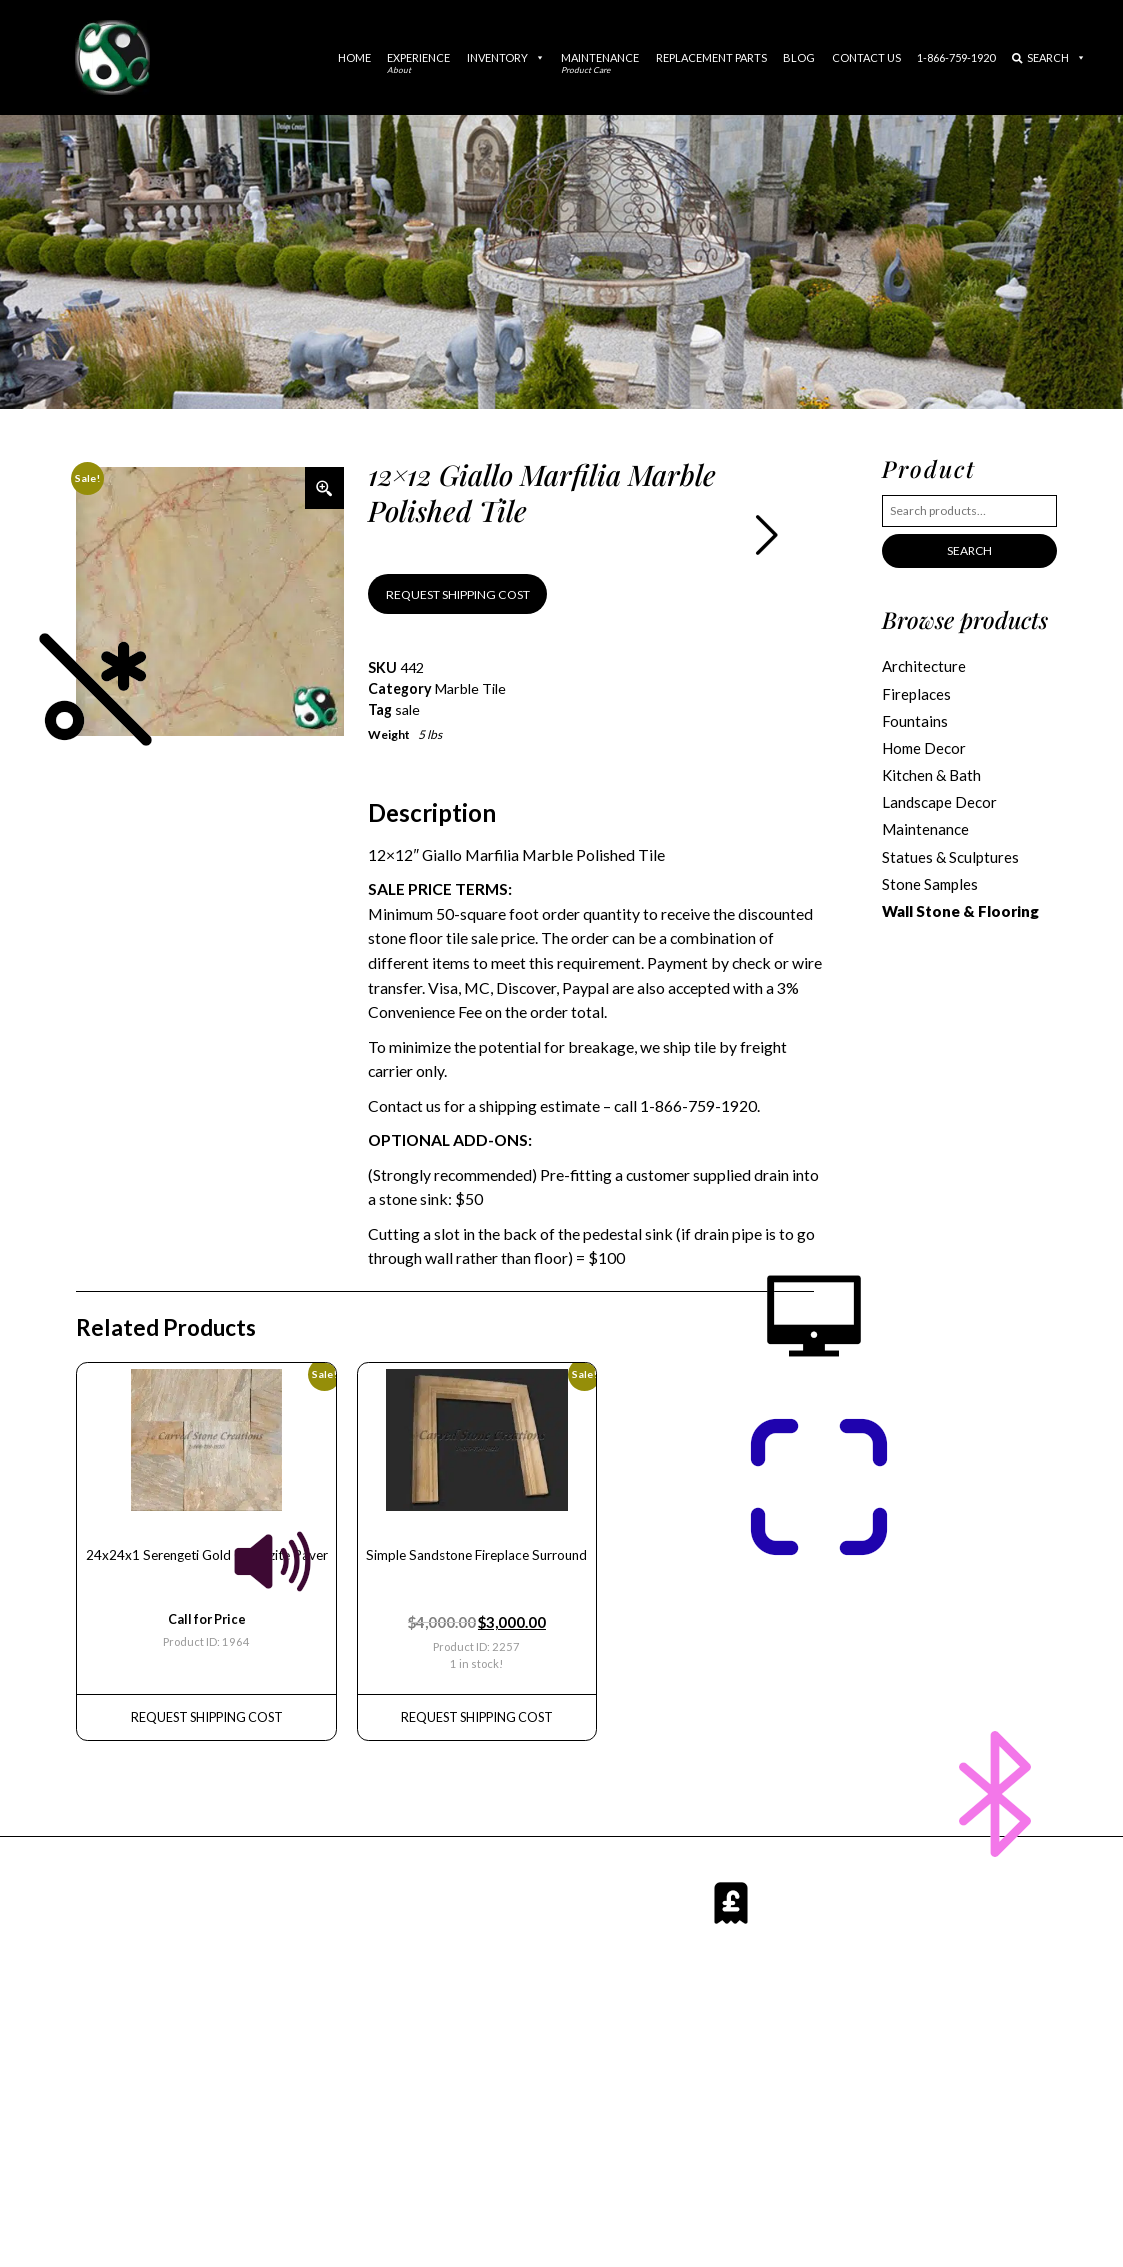 Image resolution: width=1123 pixels, height=2267 pixels. What do you see at coordinates (272, 1561) in the screenshot?
I see `volume is set to high` at bounding box center [272, 1561].